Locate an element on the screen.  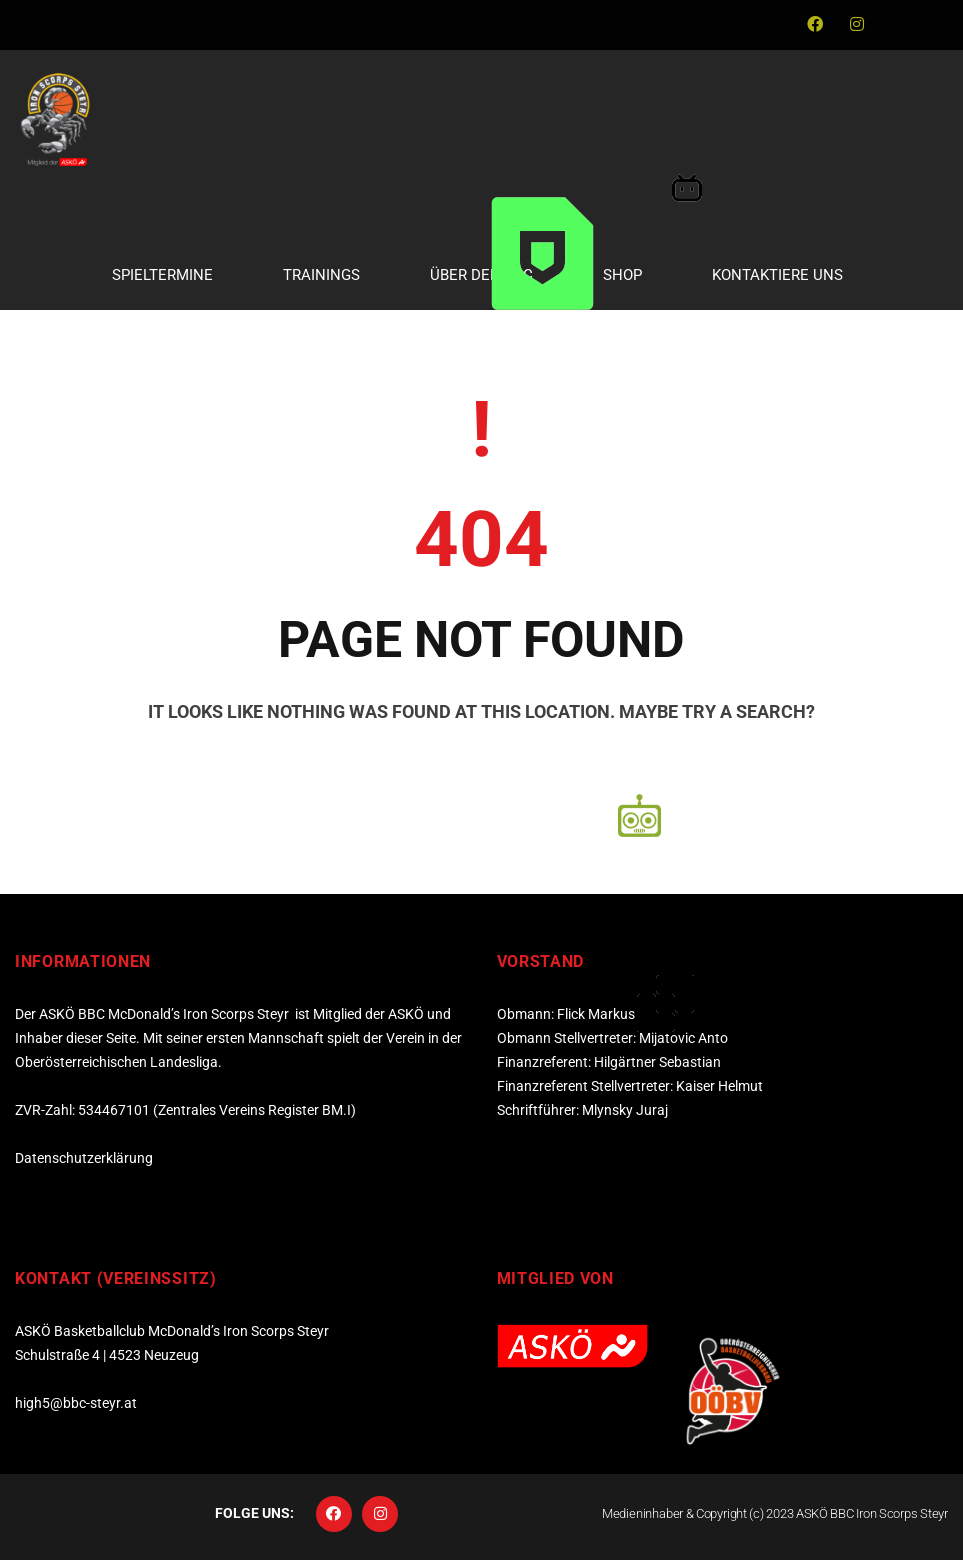
open Bilibili app is located at coordinates (687, 188).